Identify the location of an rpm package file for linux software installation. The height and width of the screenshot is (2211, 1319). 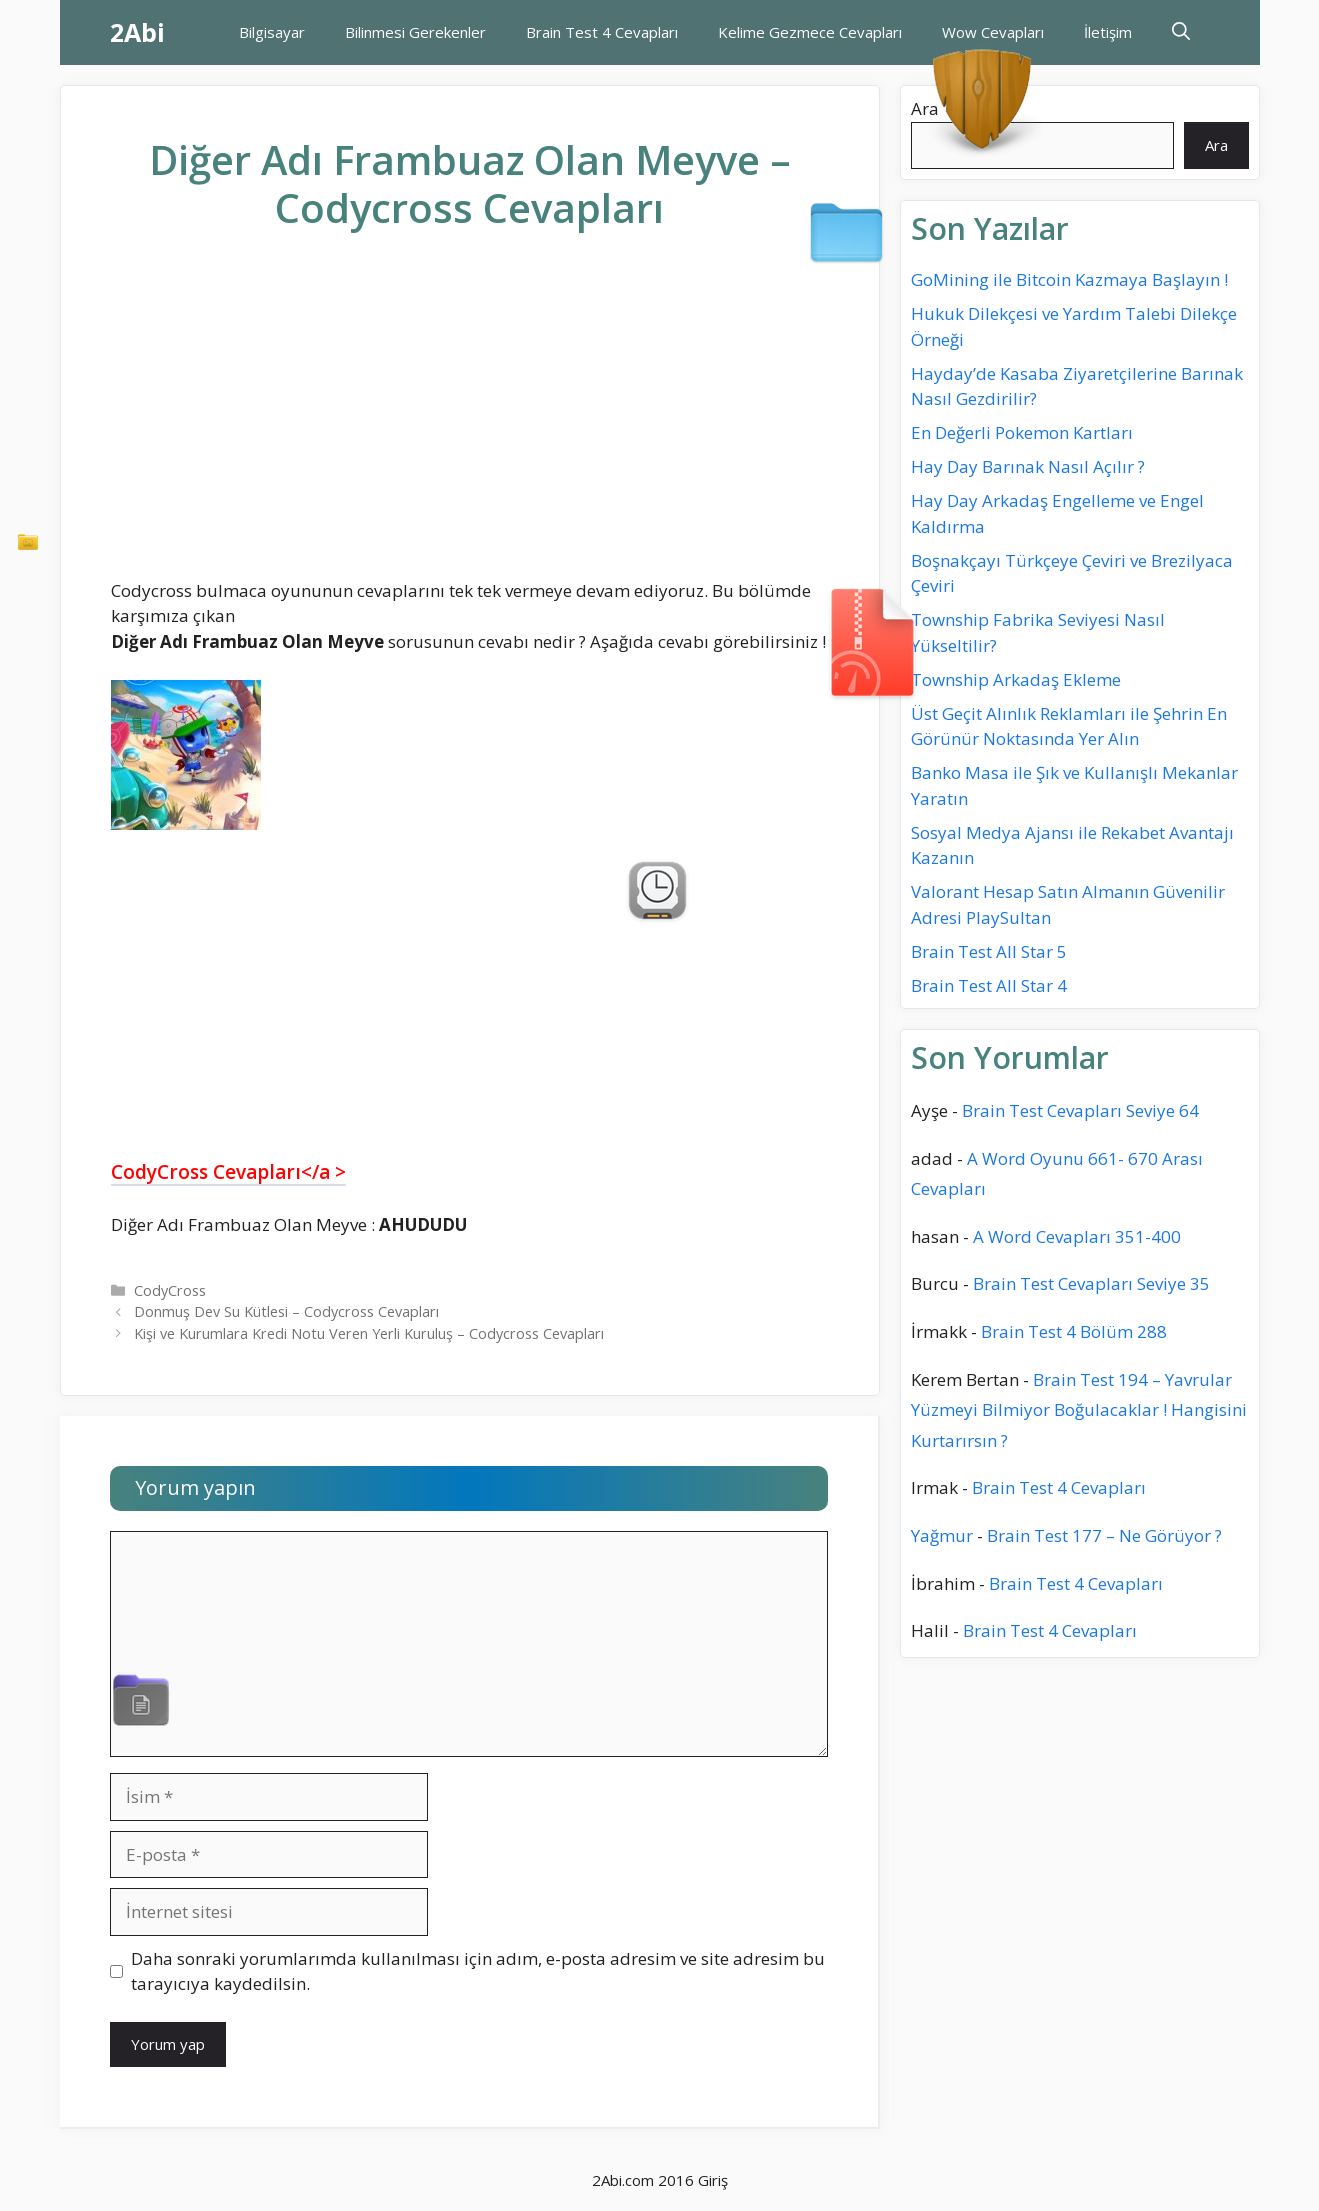
(872, 644).